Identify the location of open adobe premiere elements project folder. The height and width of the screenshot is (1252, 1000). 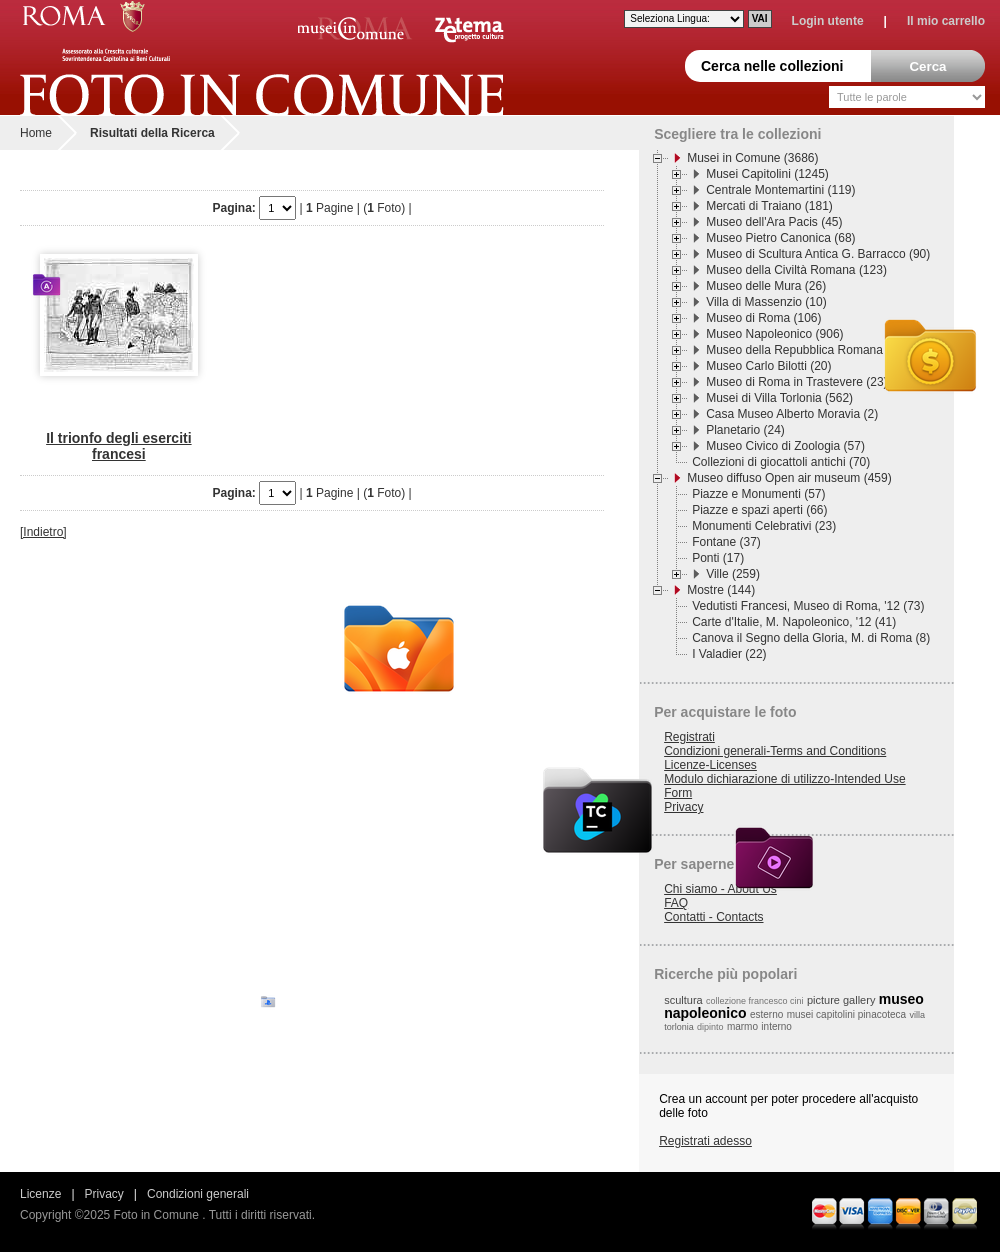
(774, 860).